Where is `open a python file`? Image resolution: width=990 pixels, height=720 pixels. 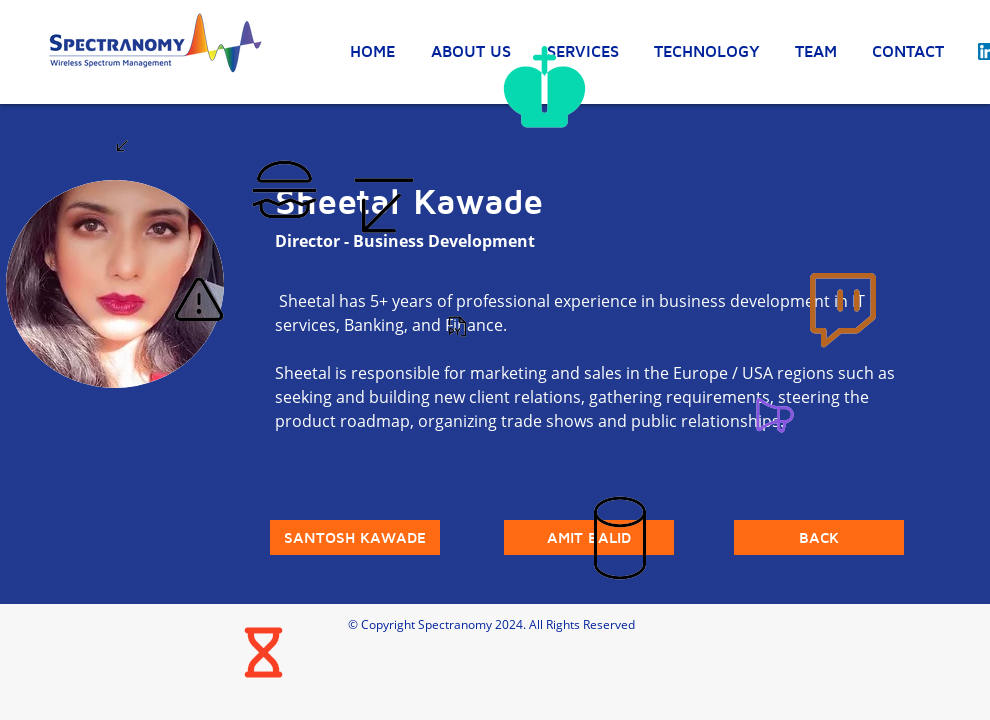
open a python file is located at coordinates (457, 326).